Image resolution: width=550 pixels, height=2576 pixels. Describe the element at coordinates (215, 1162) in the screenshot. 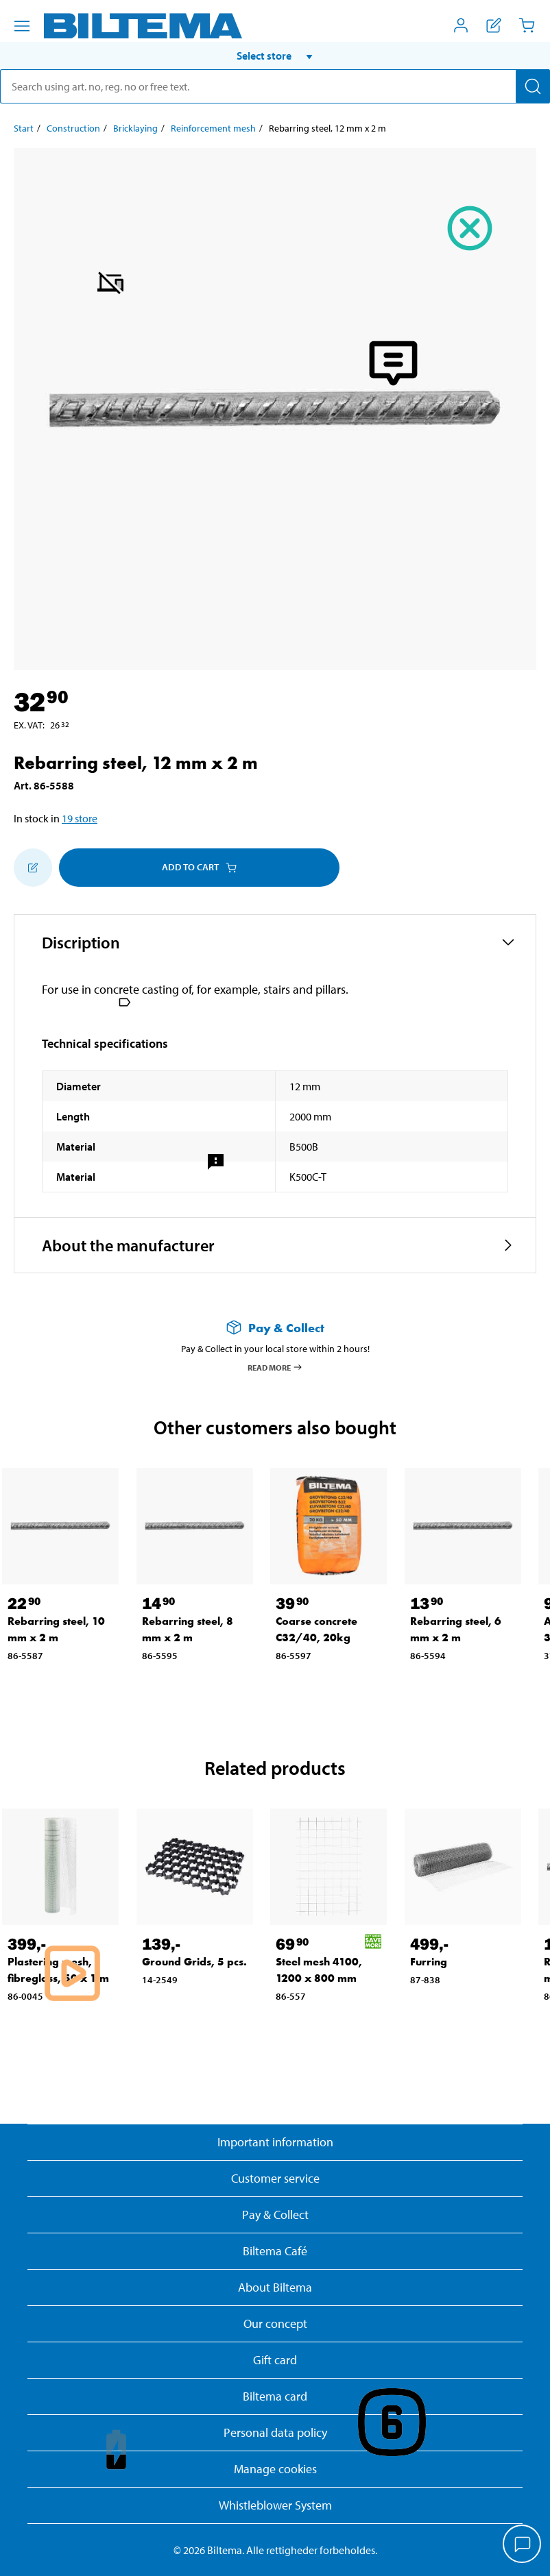

I see `submit feedback or report an issue` at that location.